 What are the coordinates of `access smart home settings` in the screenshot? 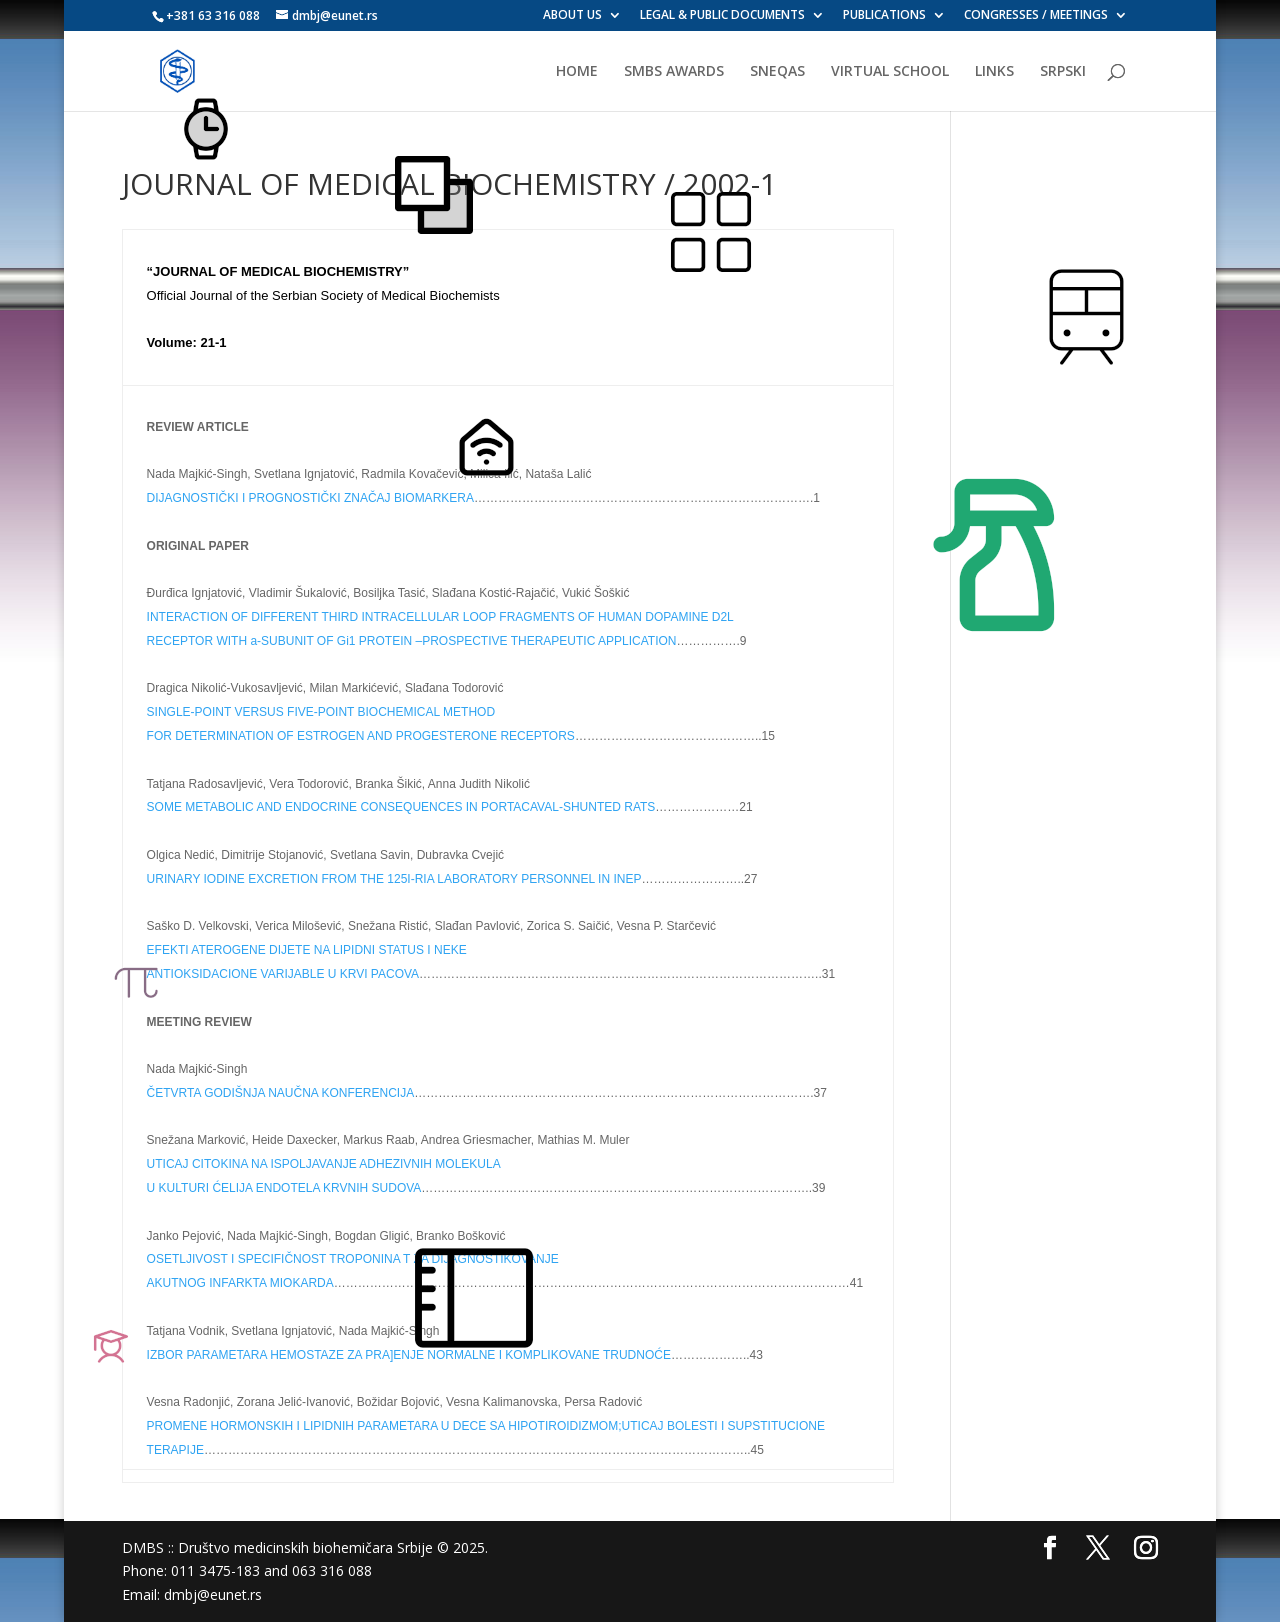 It's located at (486, 448).